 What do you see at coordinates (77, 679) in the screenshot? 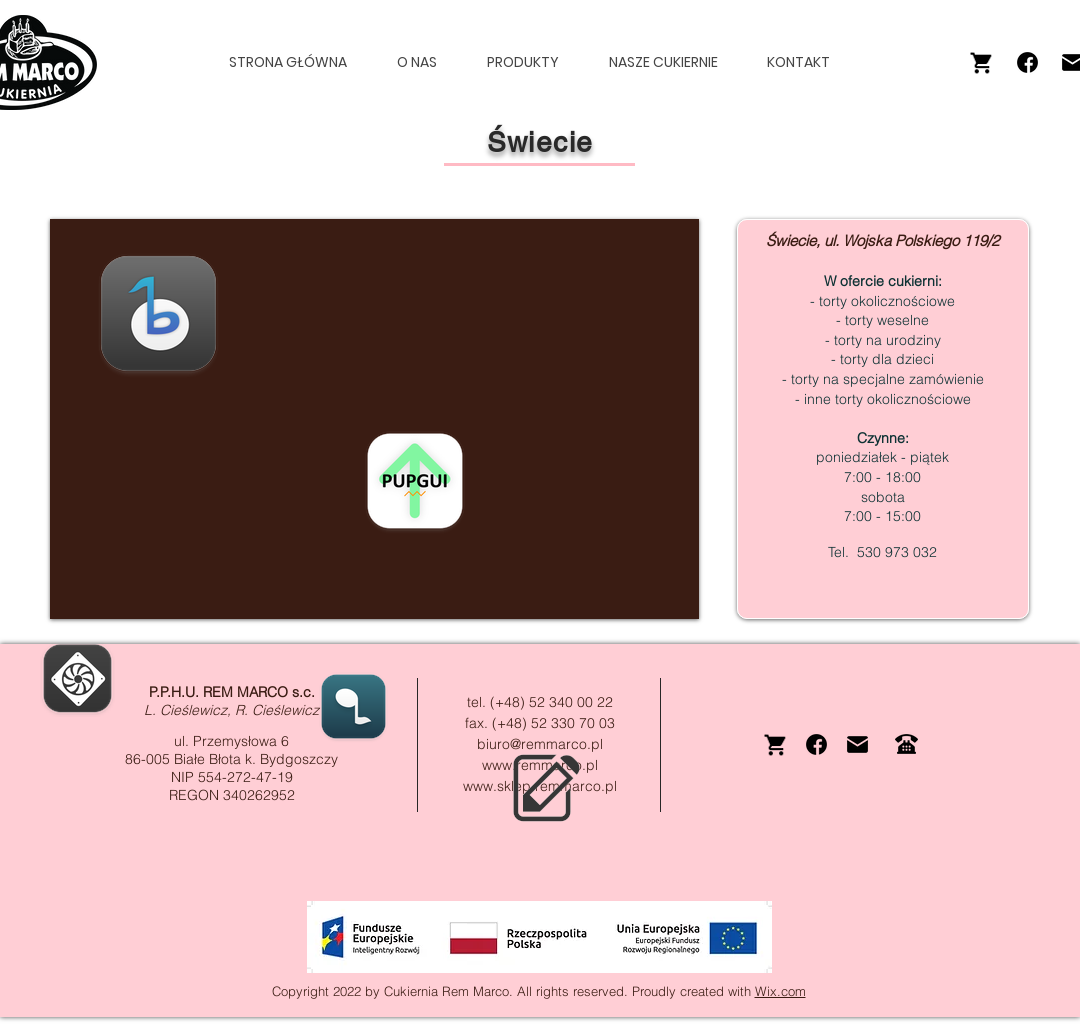
I see `open engineering or developer settings` at bounding box center [77, 679].